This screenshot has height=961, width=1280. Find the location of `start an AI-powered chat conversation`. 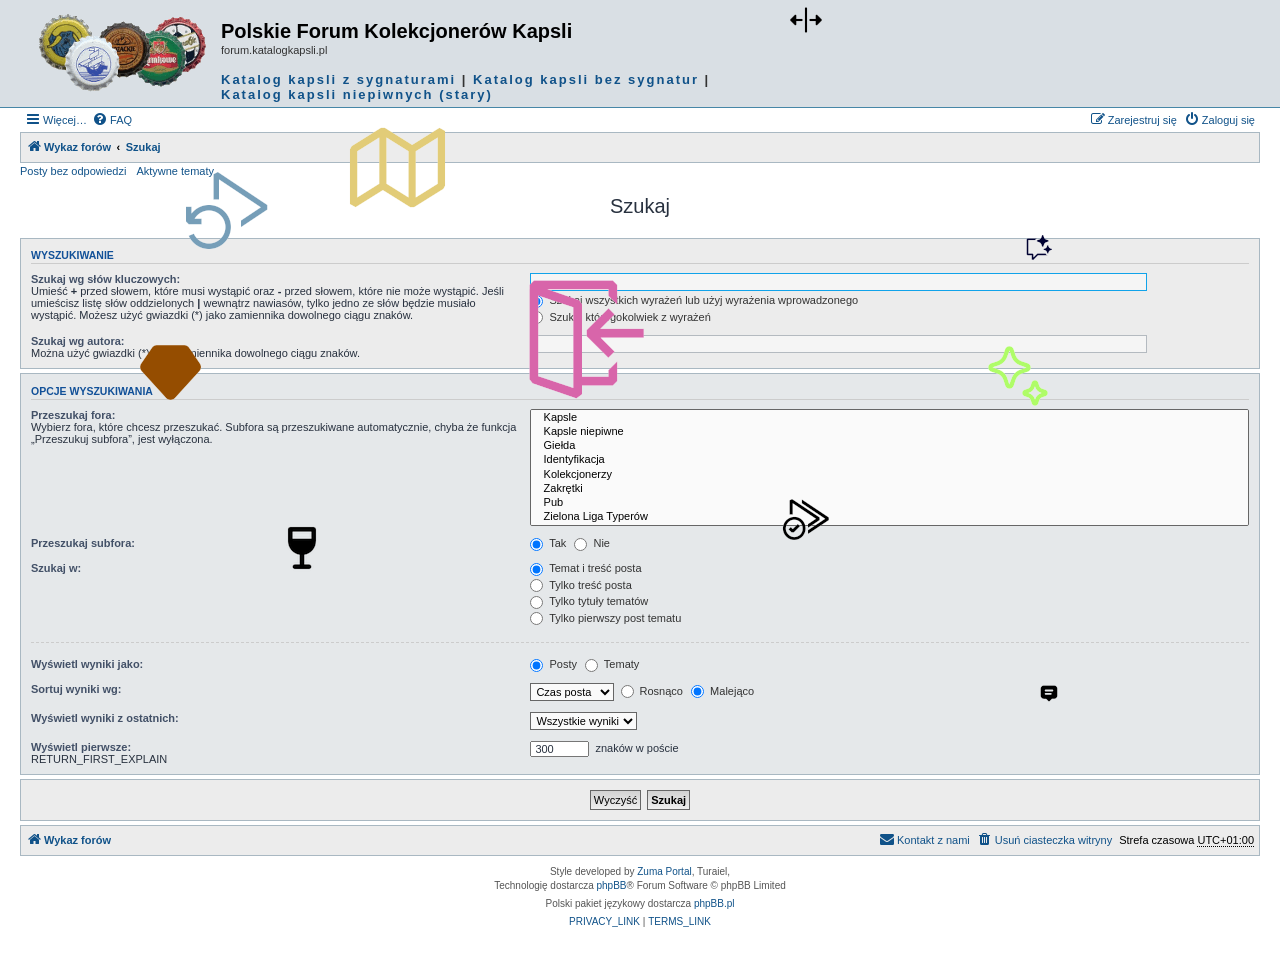

start an AI-powered chat conversation is located at coordinates (1038, 248).